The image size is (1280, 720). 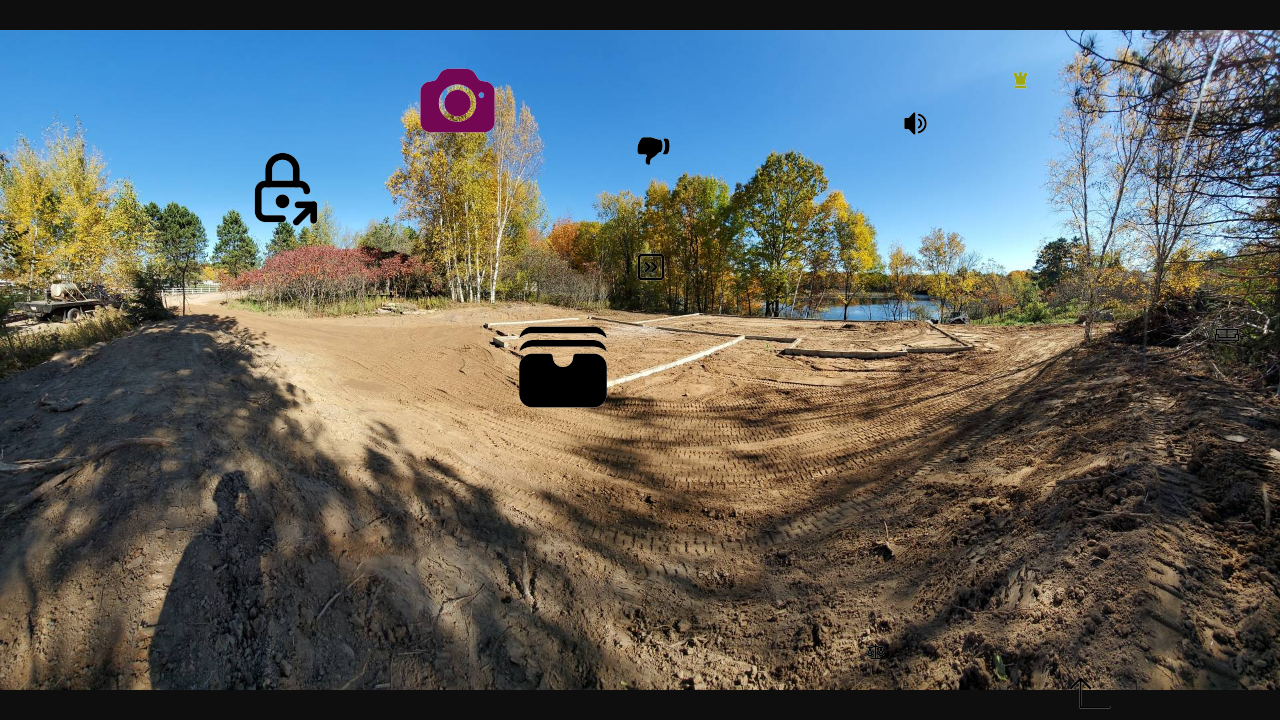 I want to click on take a photo, so click(x=457, y=100).